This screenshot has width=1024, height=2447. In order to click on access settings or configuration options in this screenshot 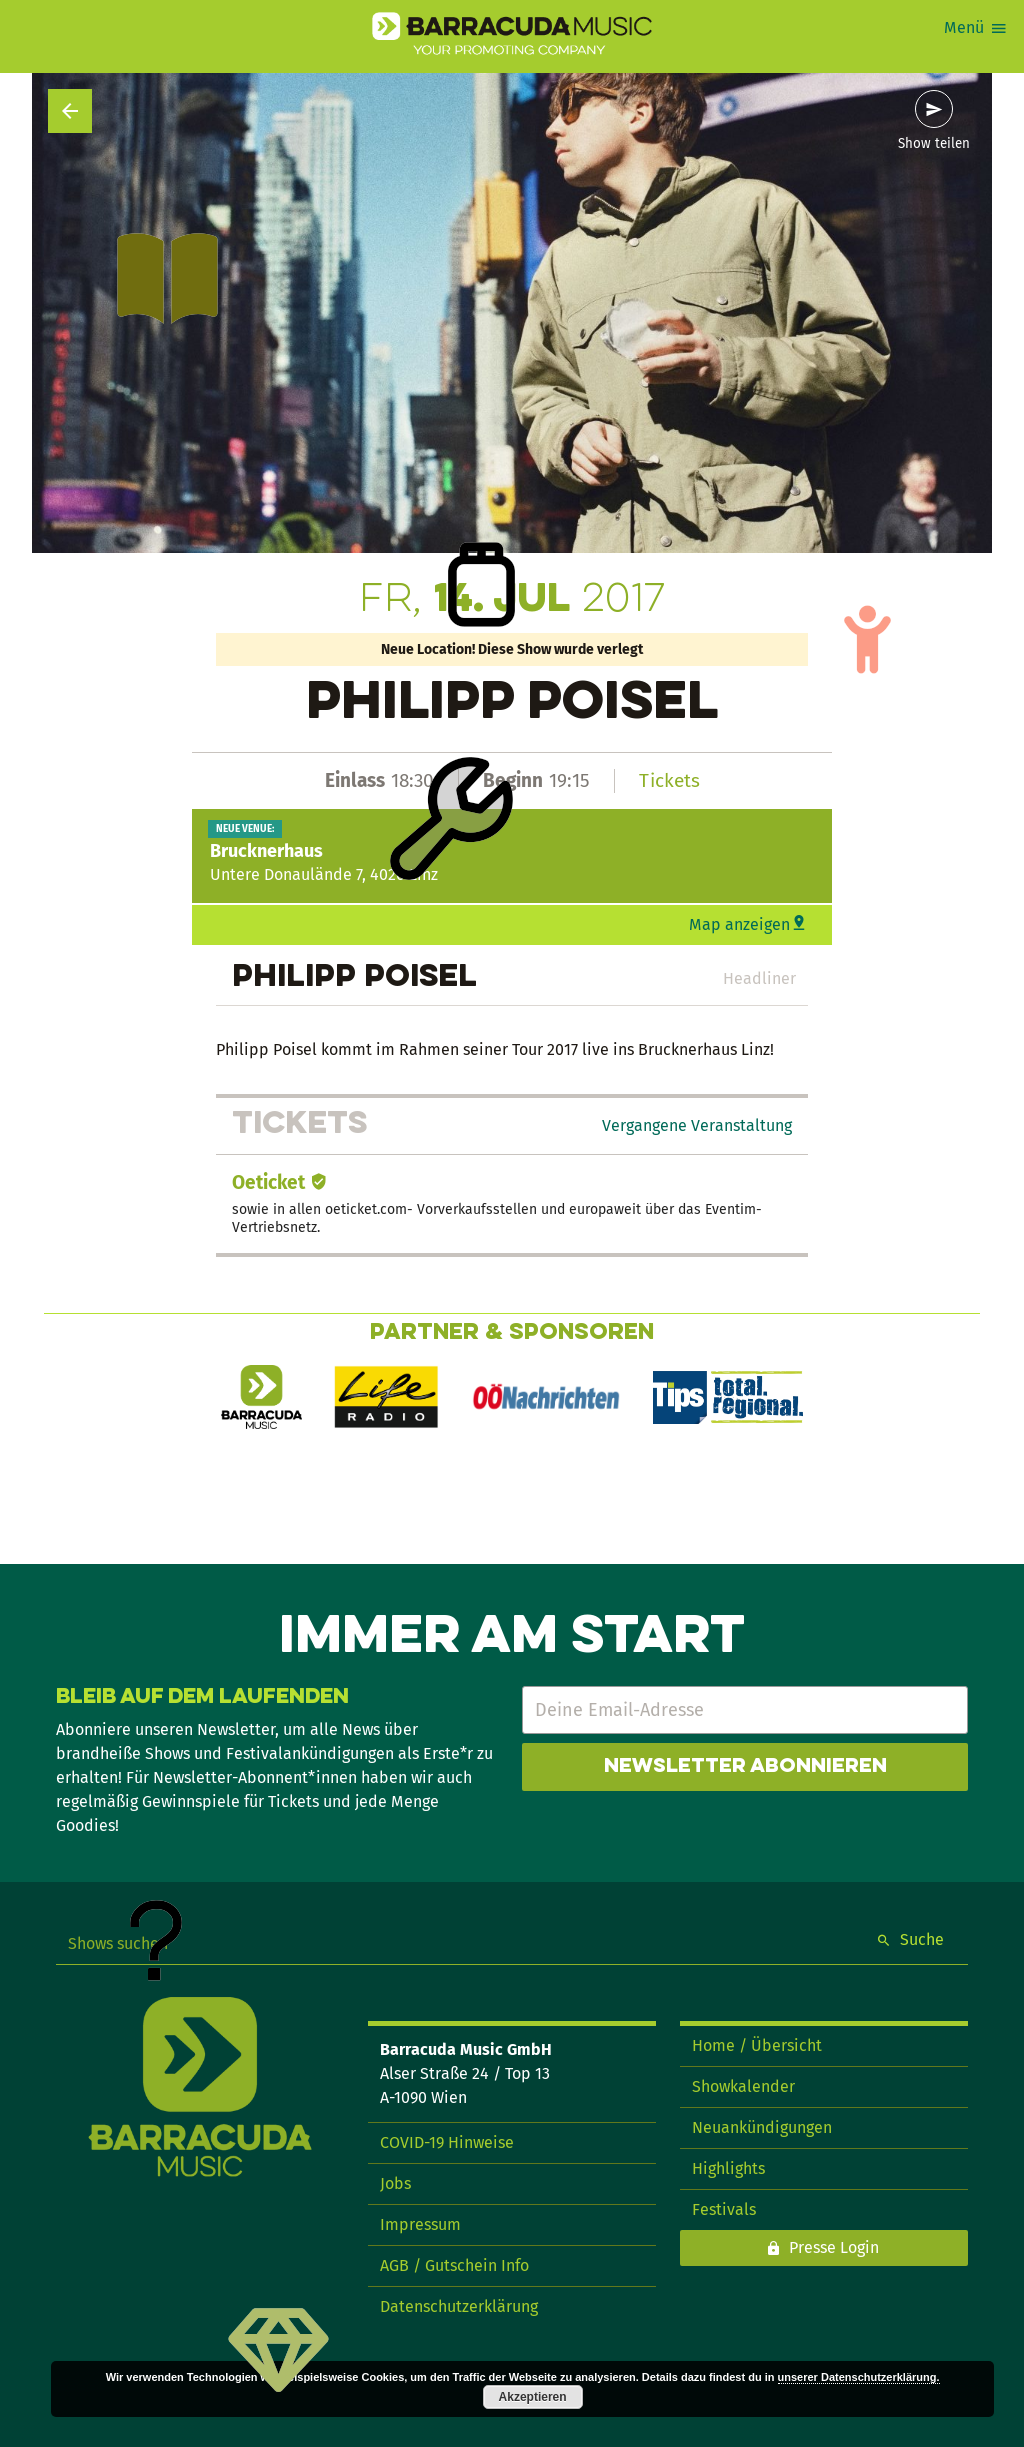, I will do `click(451, 818)`.